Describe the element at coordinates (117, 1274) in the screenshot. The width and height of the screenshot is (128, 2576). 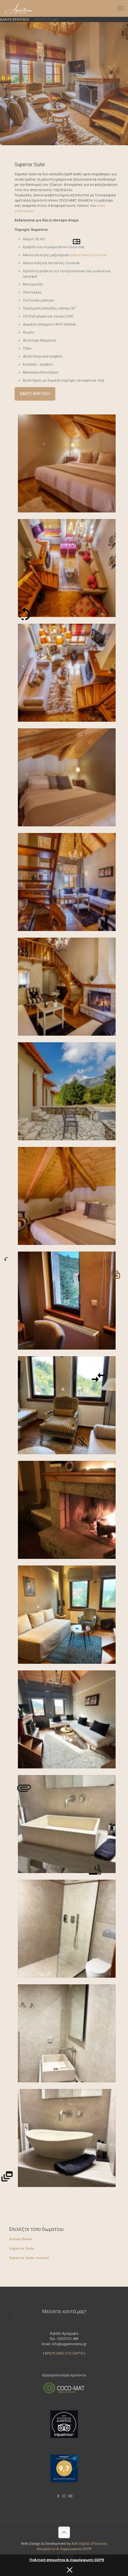
I see `indicates a locked or secure item` at that location.